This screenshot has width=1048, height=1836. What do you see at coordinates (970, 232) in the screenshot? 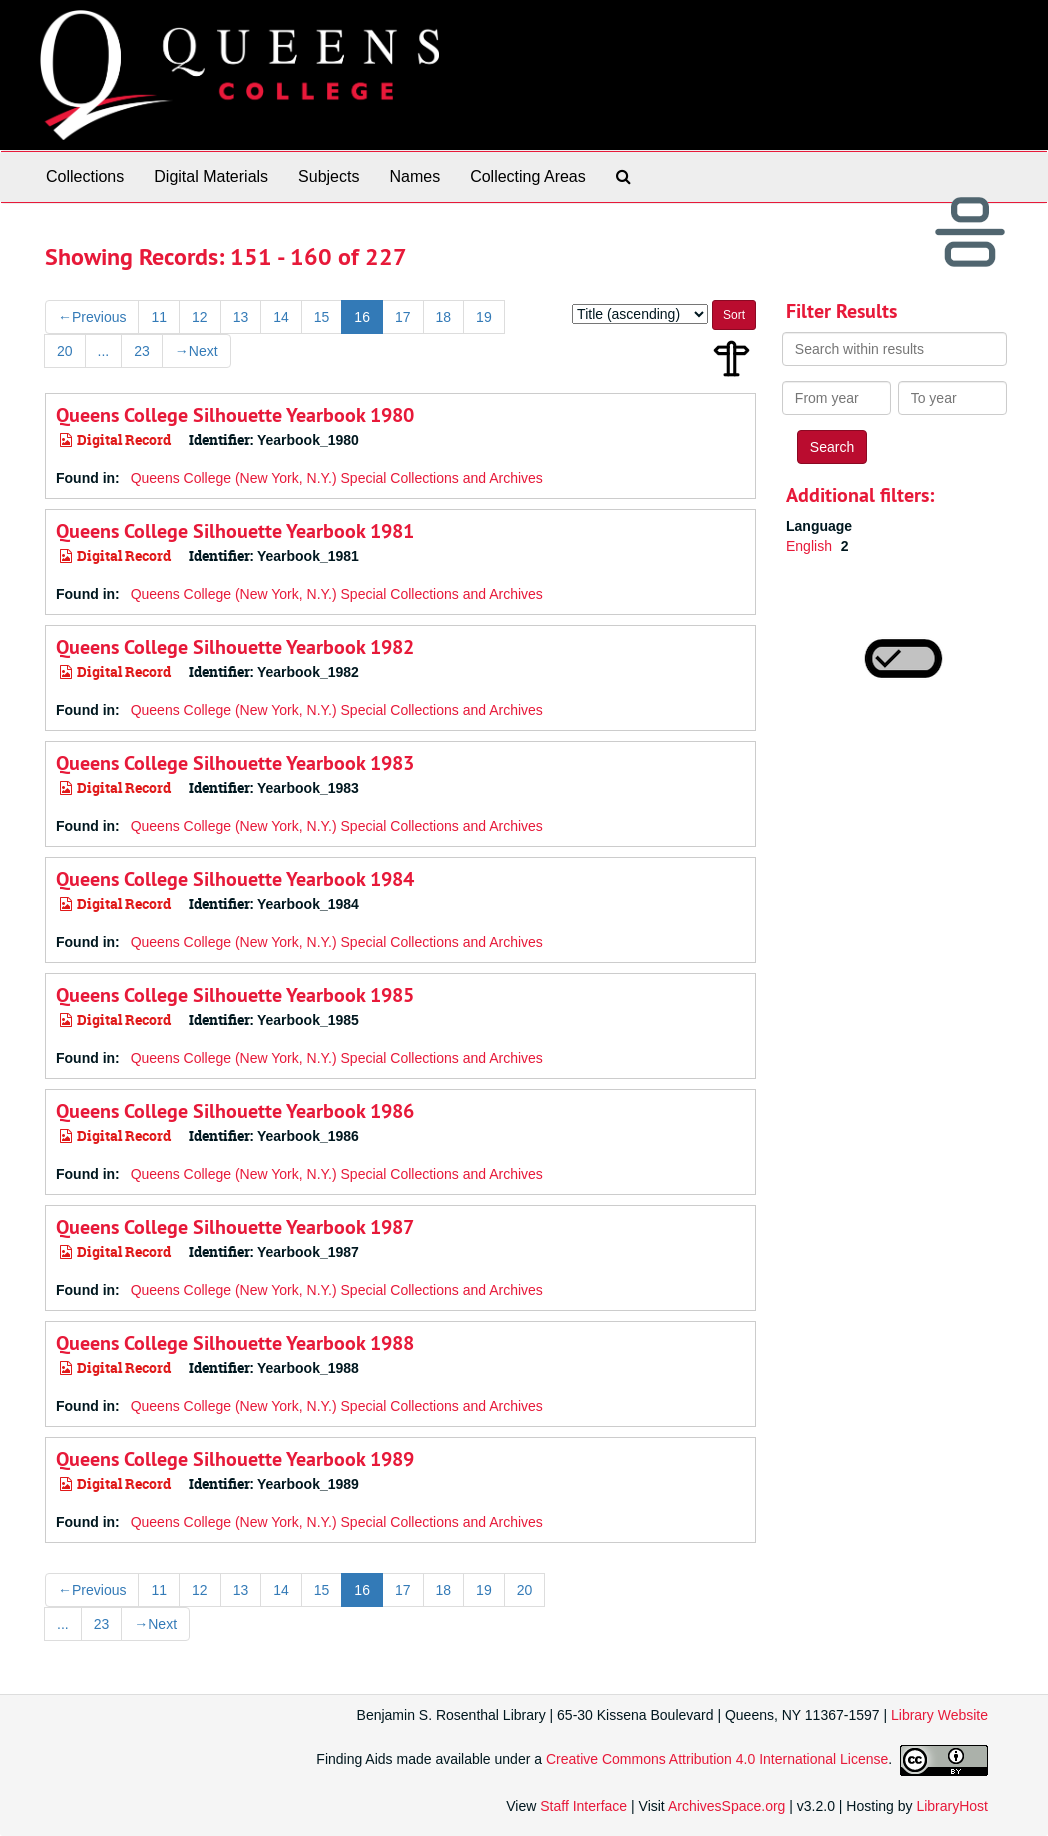
I see `align objects to vertical center` at bounding box center [970, 232].